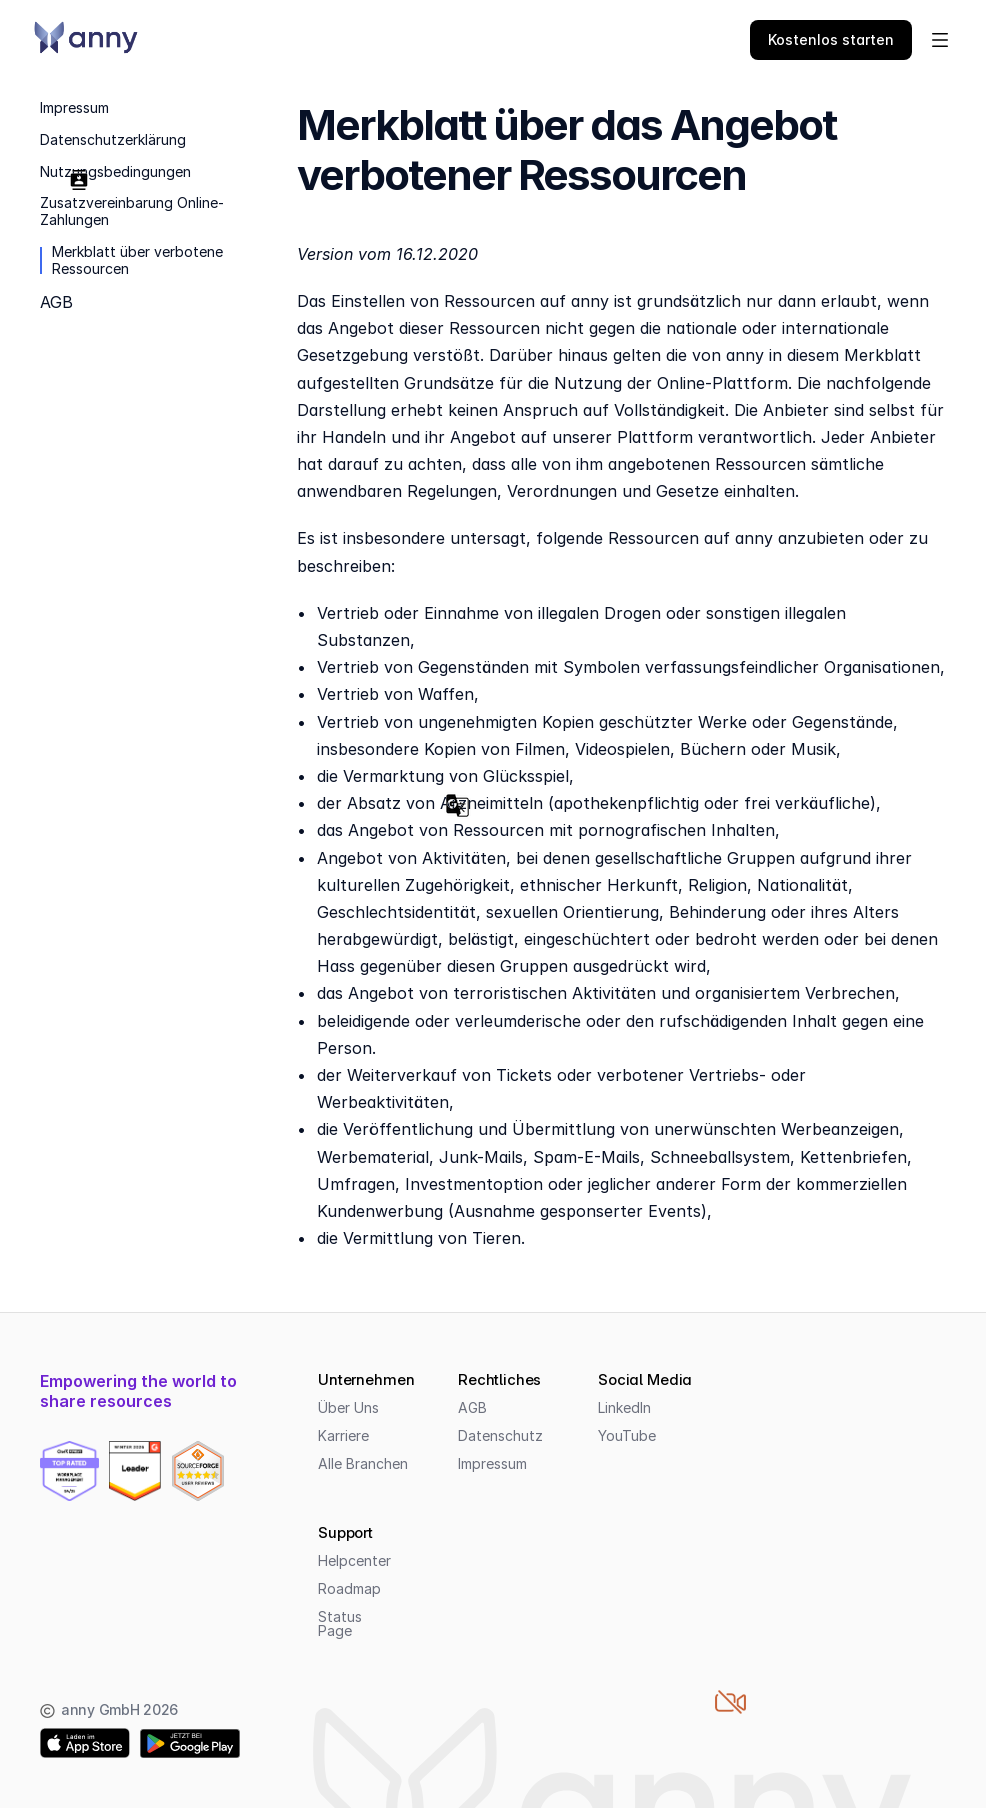 Image resolution: width=986 pixels, height=1808 pixels. Describe the element at coordinates (730, 1702) in the screenshot. I see `turn off camera or disable video` at that location.